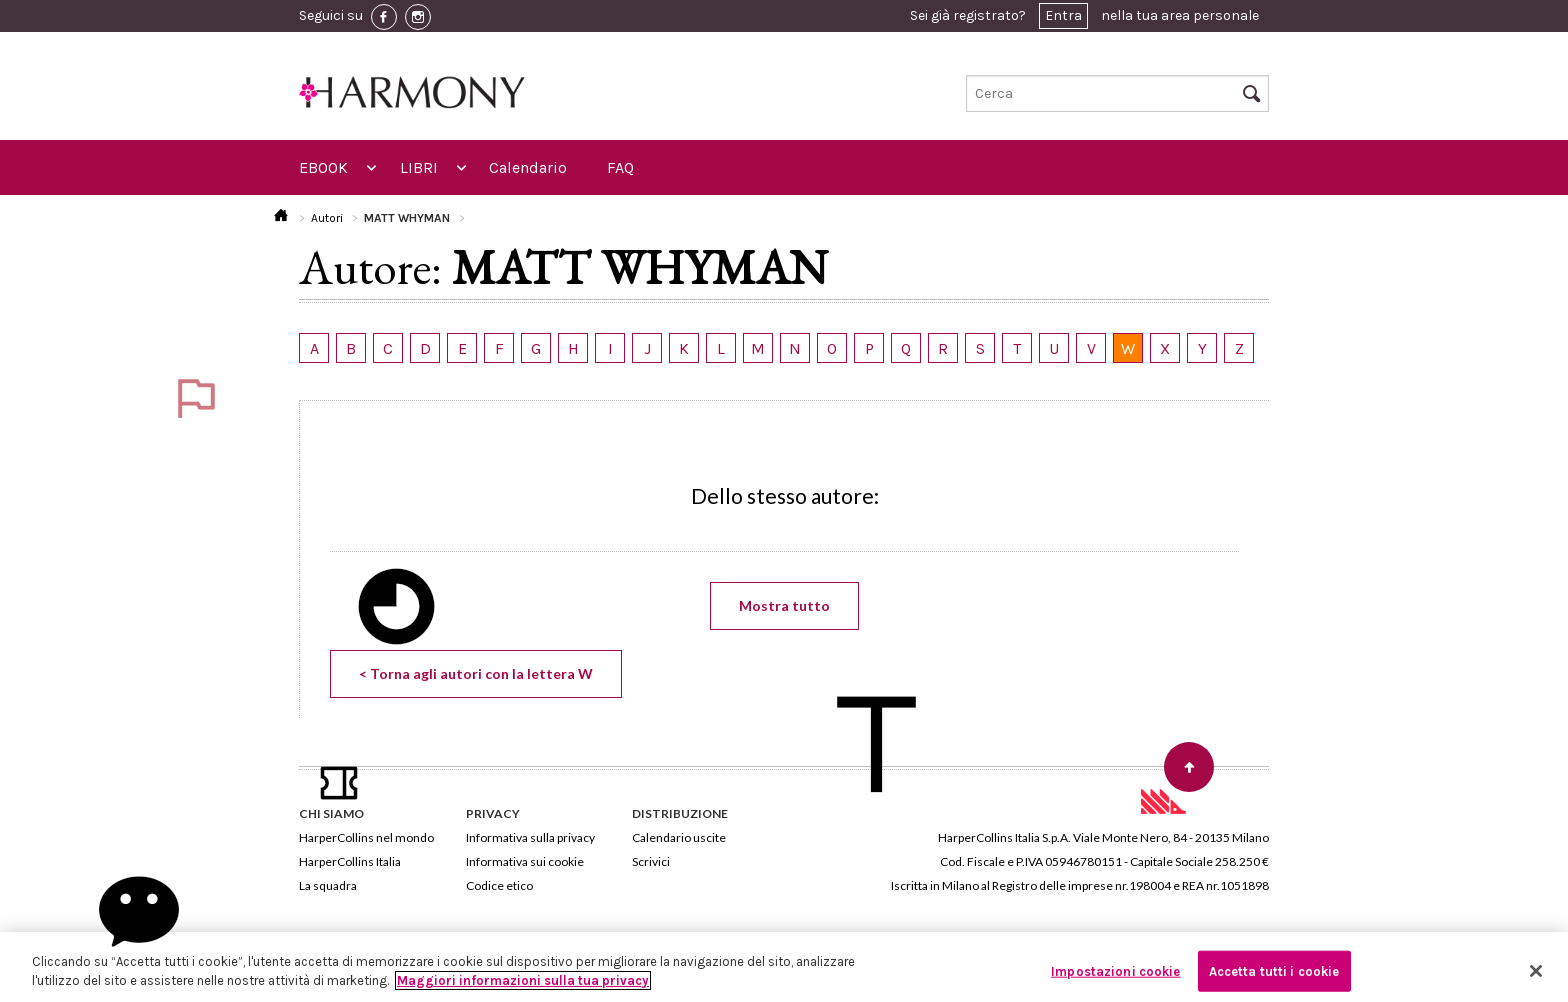  I want to click on indicates loading or processing in progress, so click(396, 606).